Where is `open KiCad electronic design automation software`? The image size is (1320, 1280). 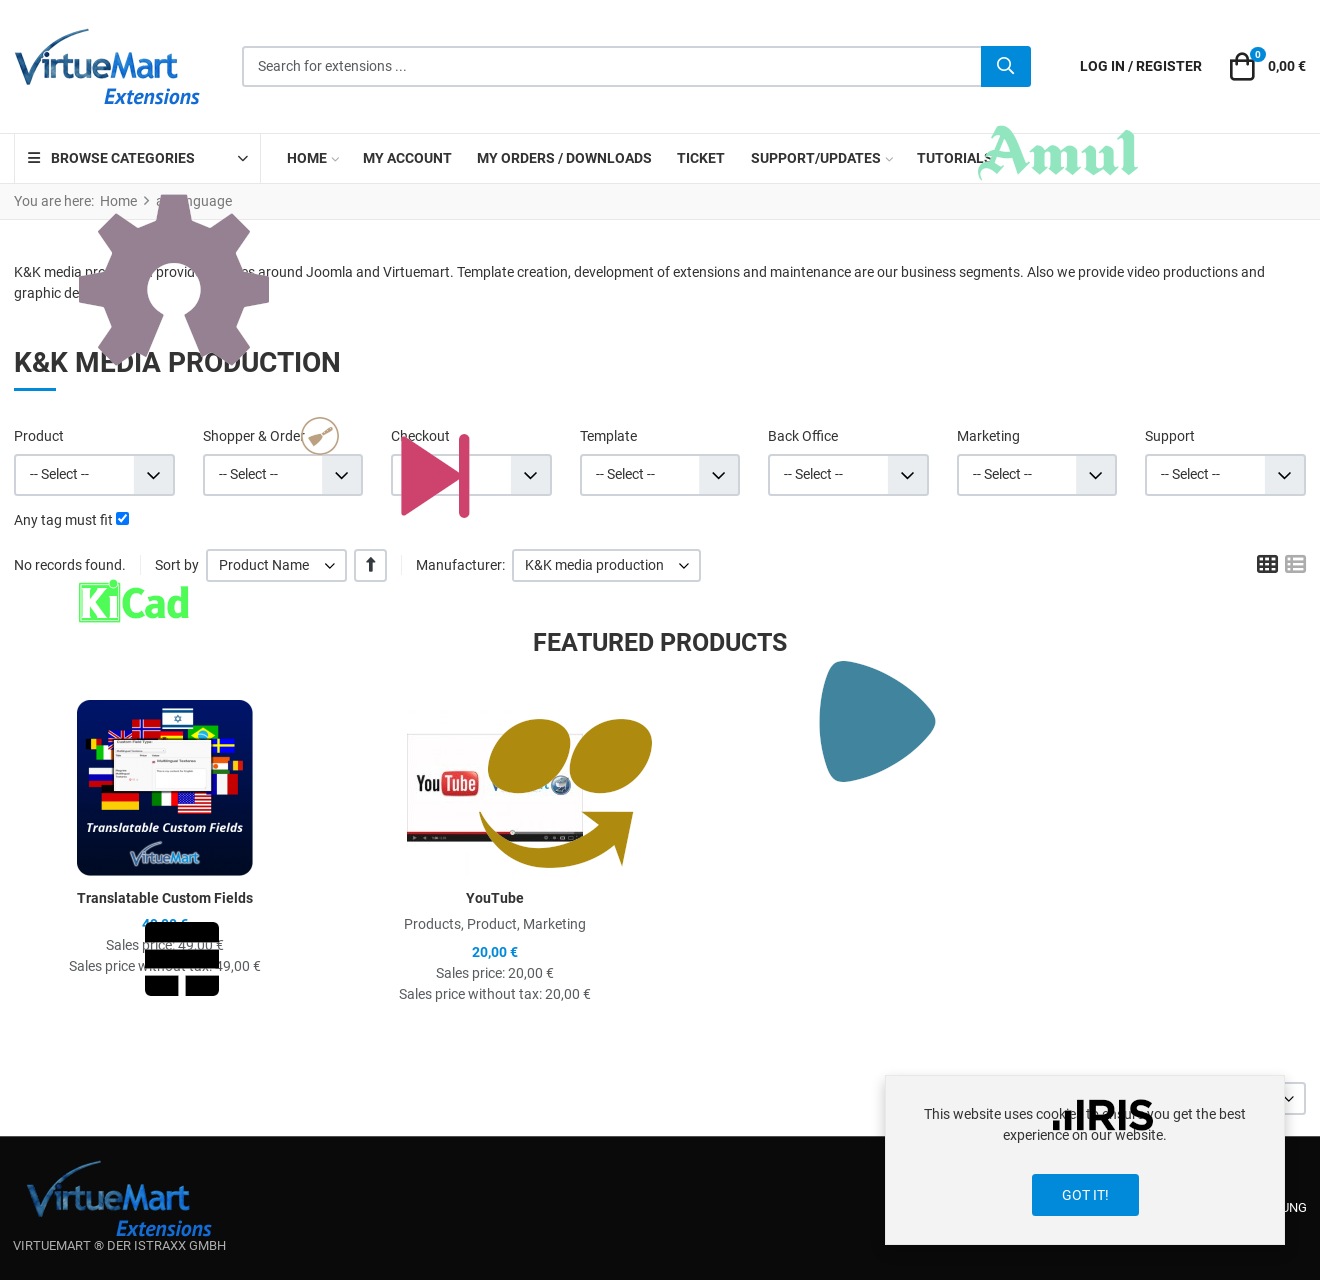
open KiCad electronic design automation software is located at coordinates (134, 601).